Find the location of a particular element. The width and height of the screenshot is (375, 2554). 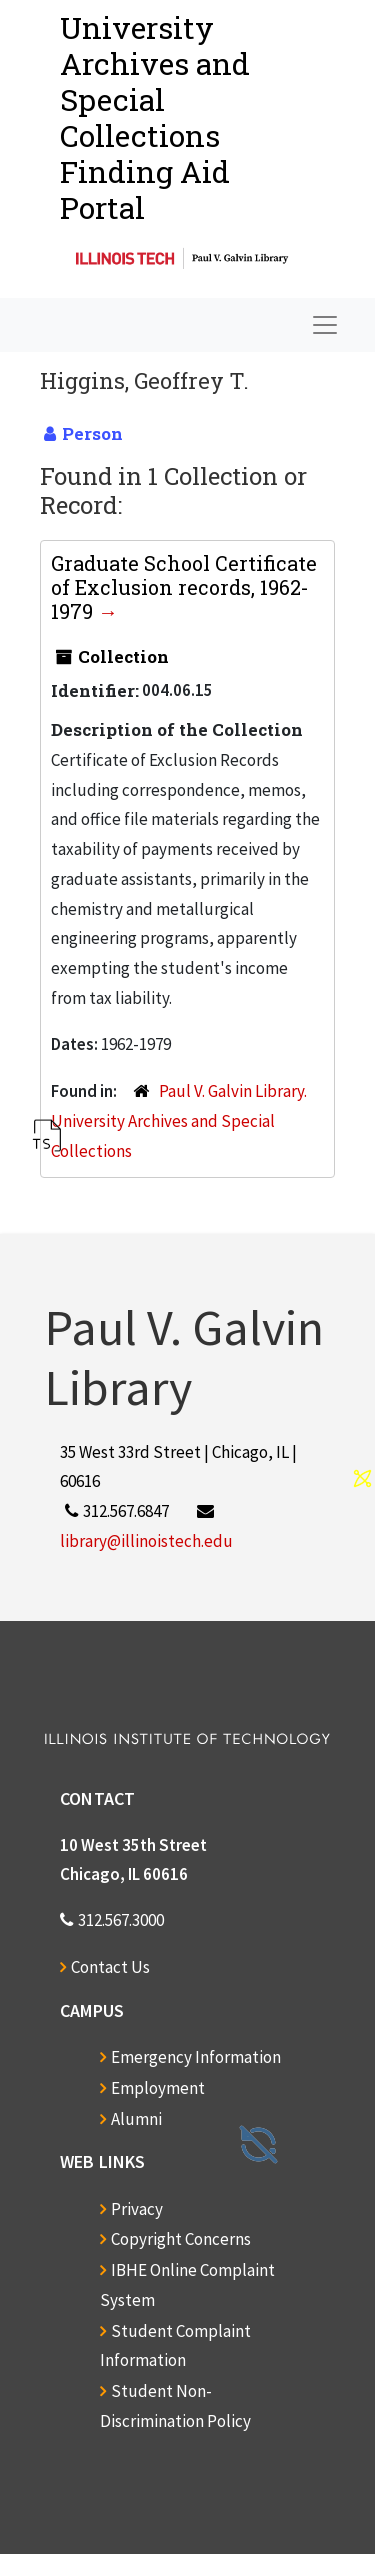

open a TypeScript file is located at coordinates (47, 1135).